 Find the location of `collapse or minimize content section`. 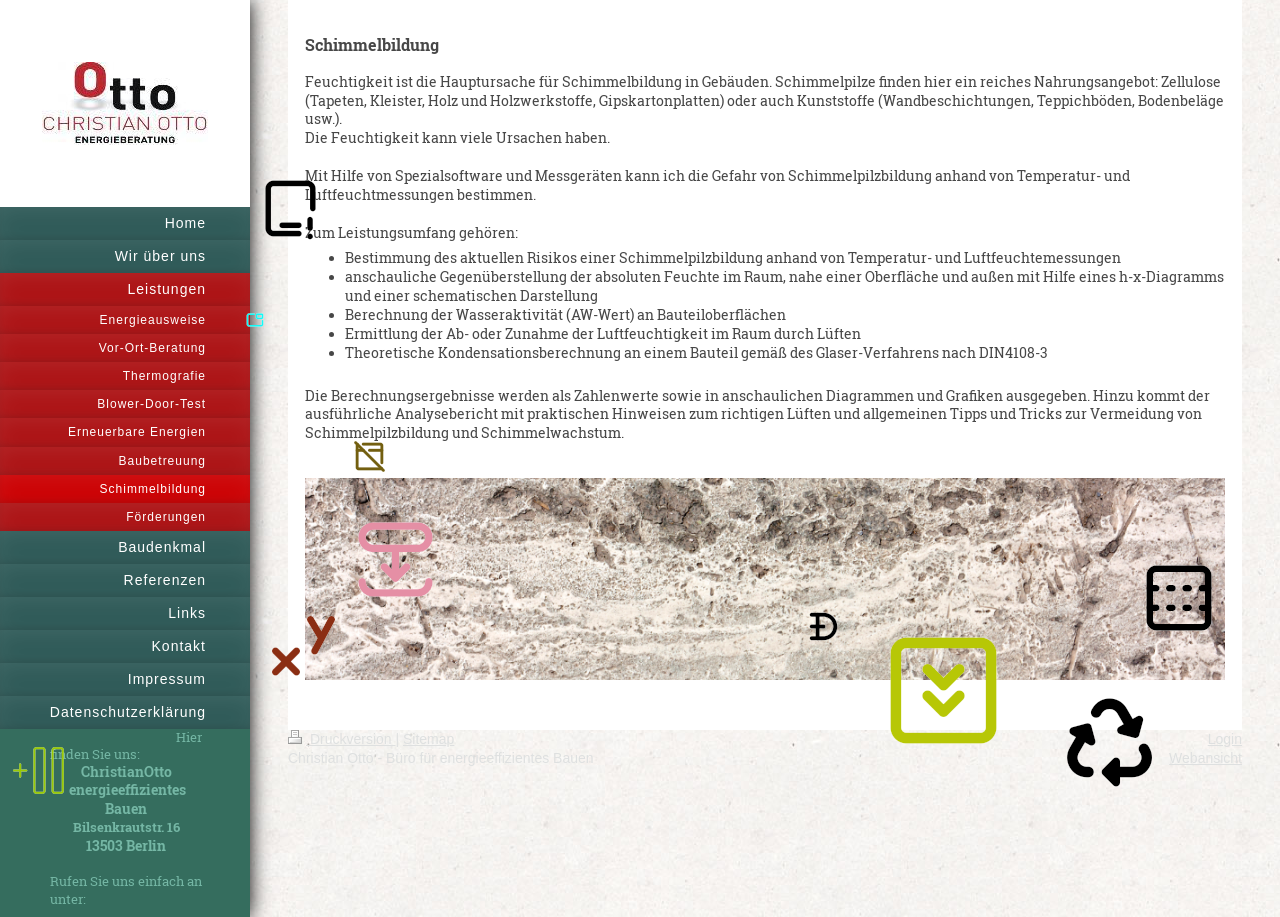

collapse or minimize content section is located at coordinates (943, 690).